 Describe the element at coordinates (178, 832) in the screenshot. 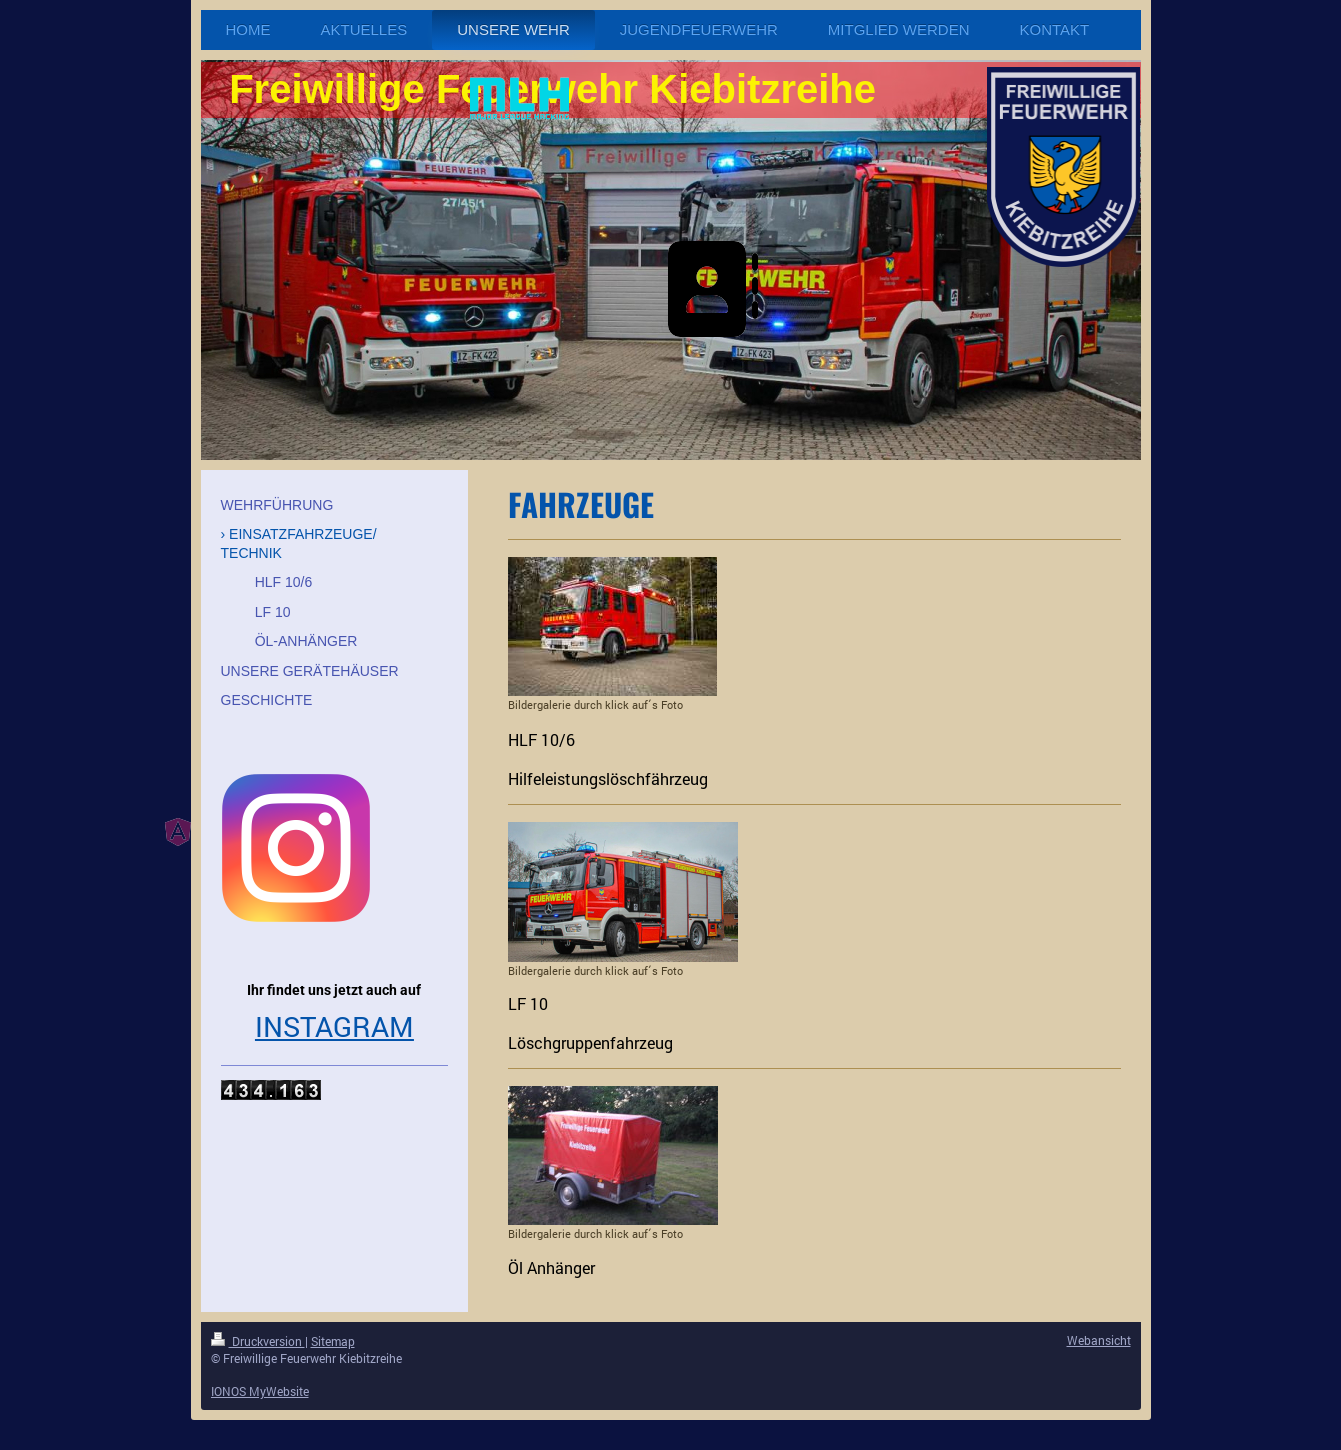

I see `angular framework logo` at that location.